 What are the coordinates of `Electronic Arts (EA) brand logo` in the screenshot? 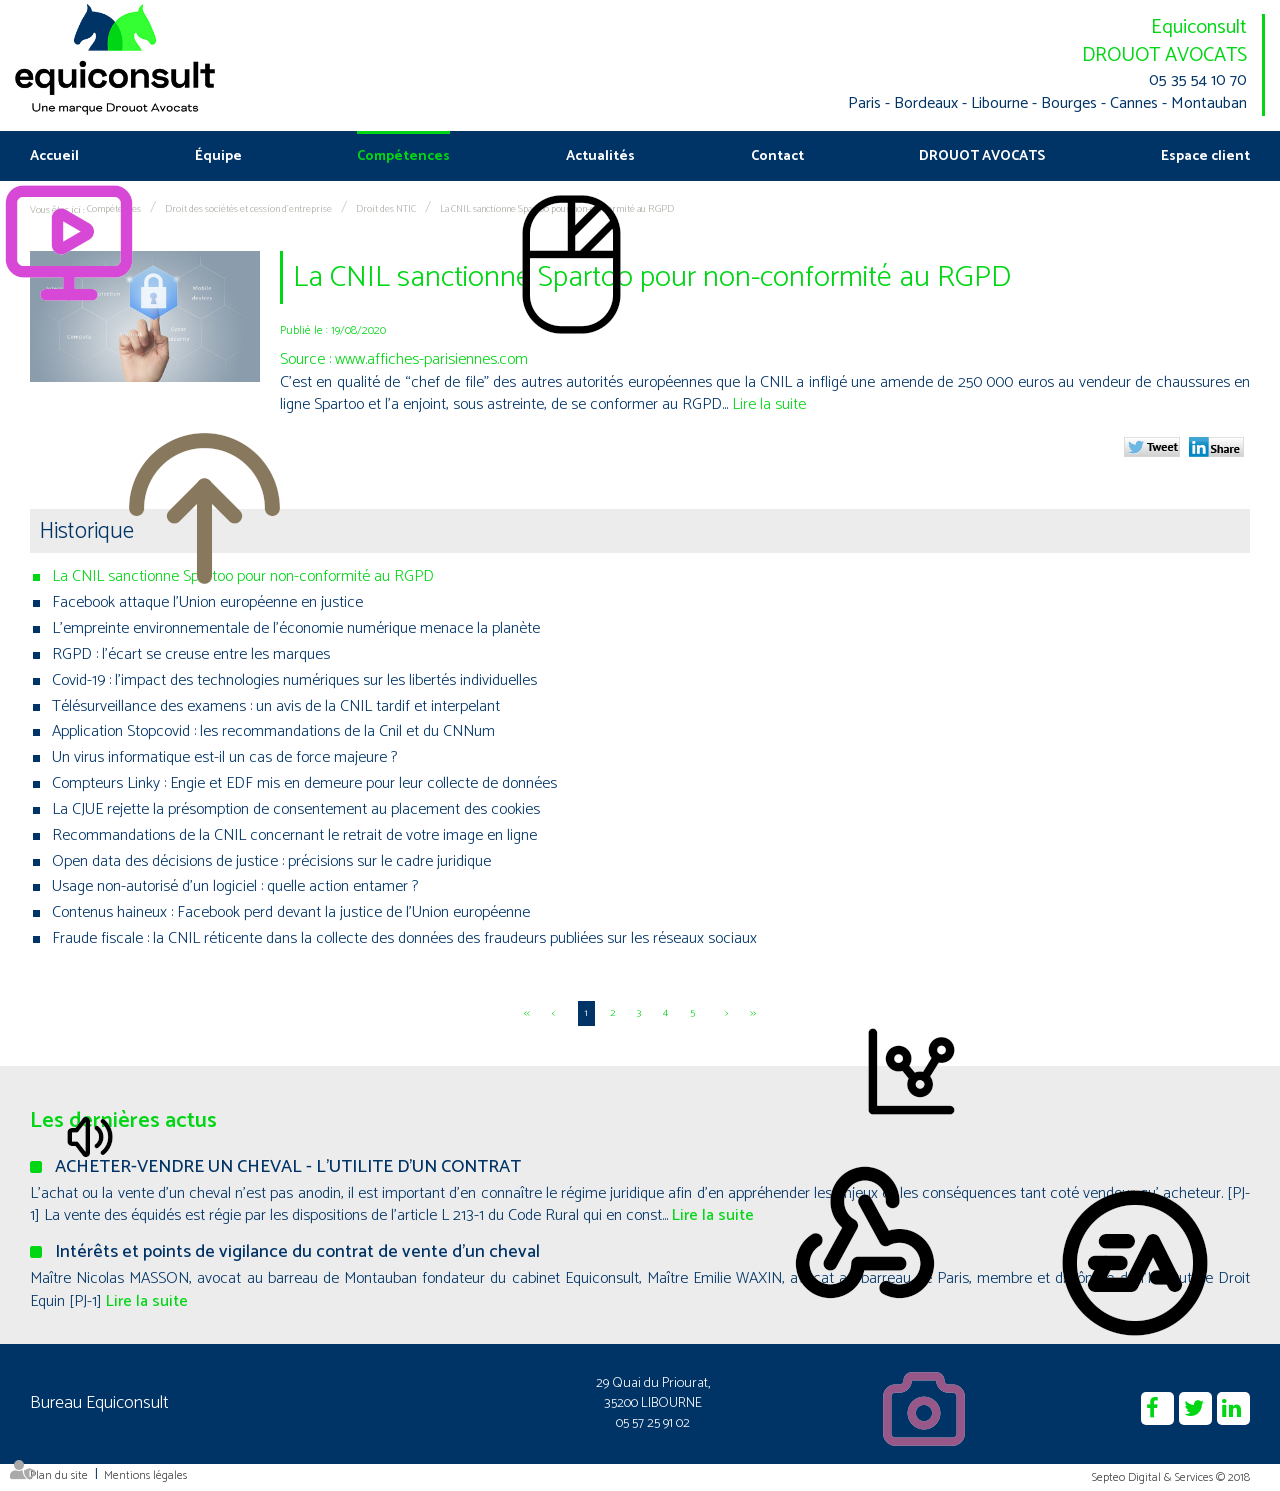 It's located at (1135, 1263).